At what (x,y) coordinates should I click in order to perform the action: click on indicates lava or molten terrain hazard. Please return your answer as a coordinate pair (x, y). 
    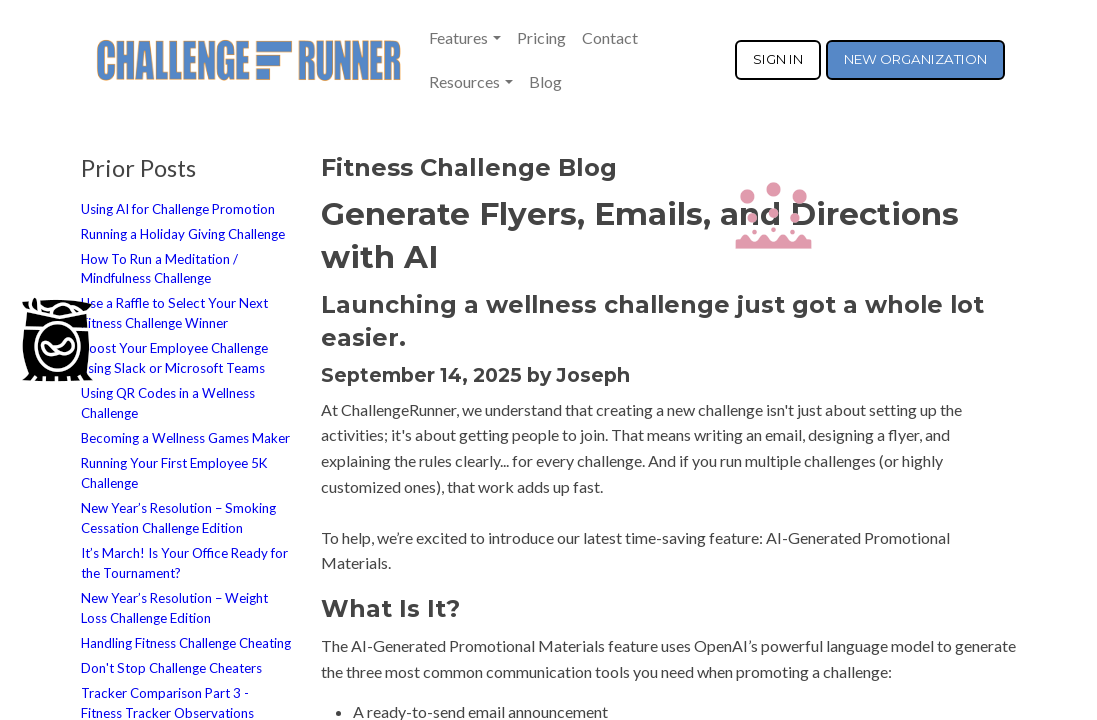
    Looking at the image, I should click on (773, 215).